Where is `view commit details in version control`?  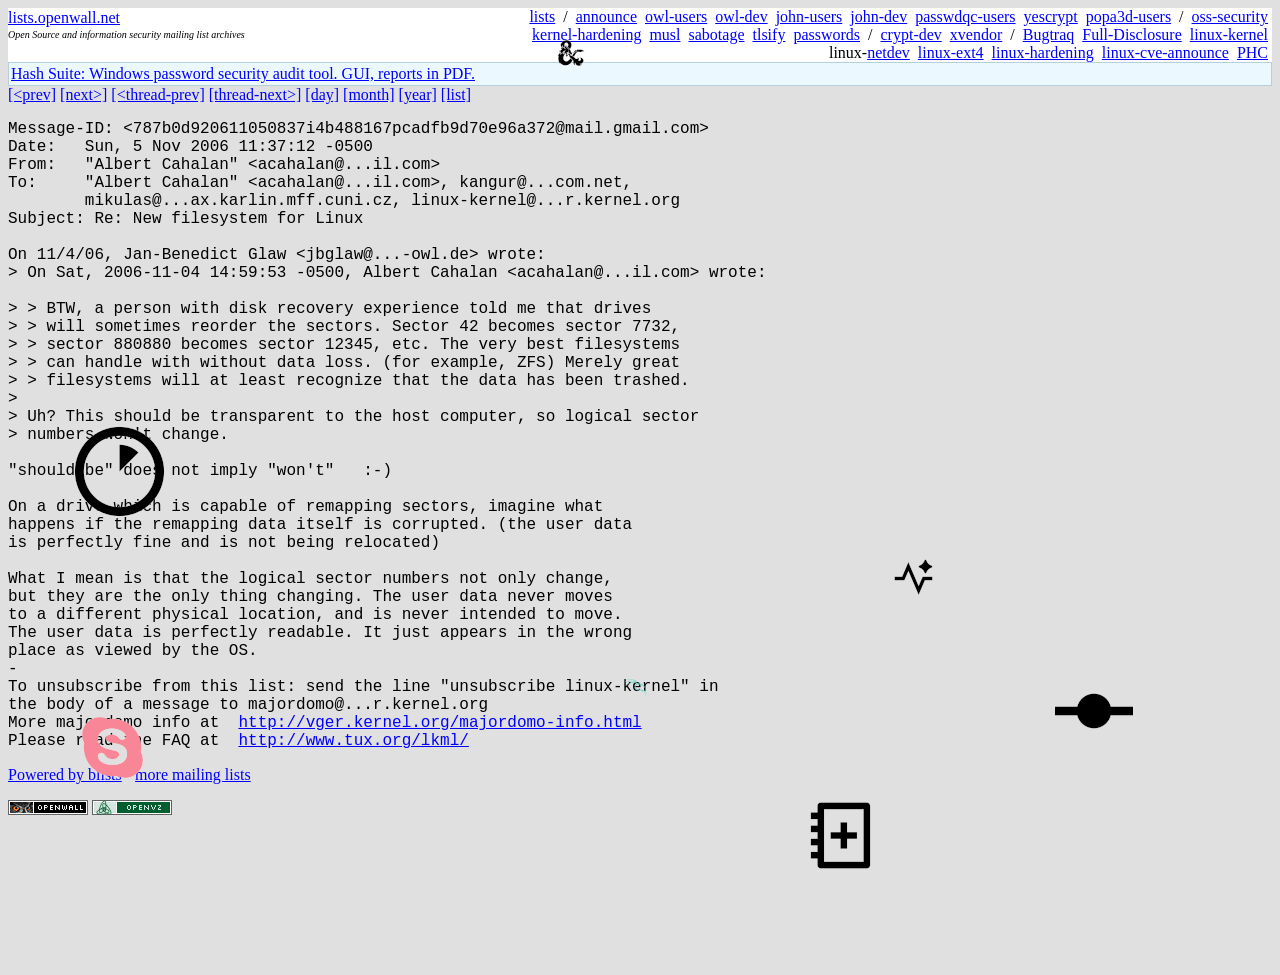
view commit details in version control is located at coordinates (1094, 711).